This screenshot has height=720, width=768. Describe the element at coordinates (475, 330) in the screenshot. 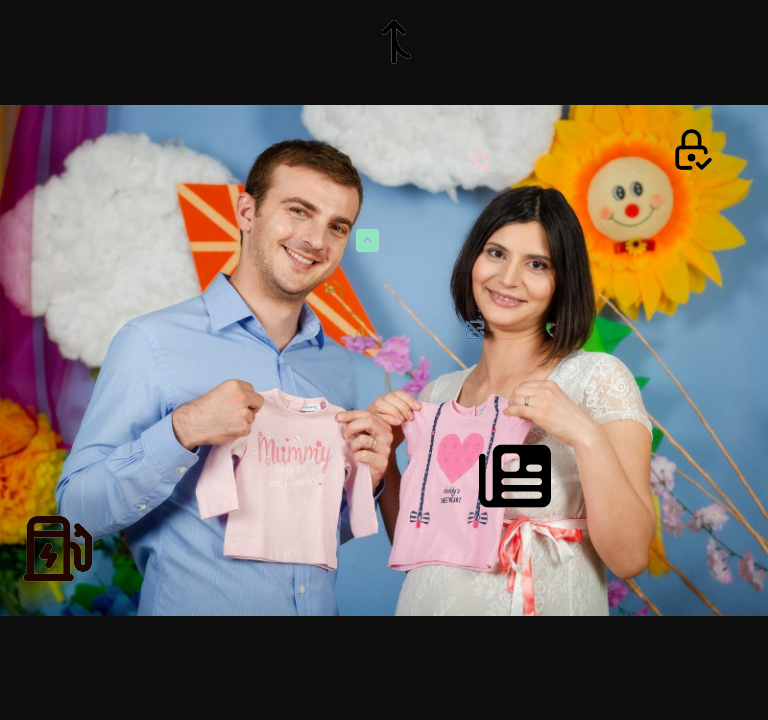

I see `server is offline or unavailable` at that location.